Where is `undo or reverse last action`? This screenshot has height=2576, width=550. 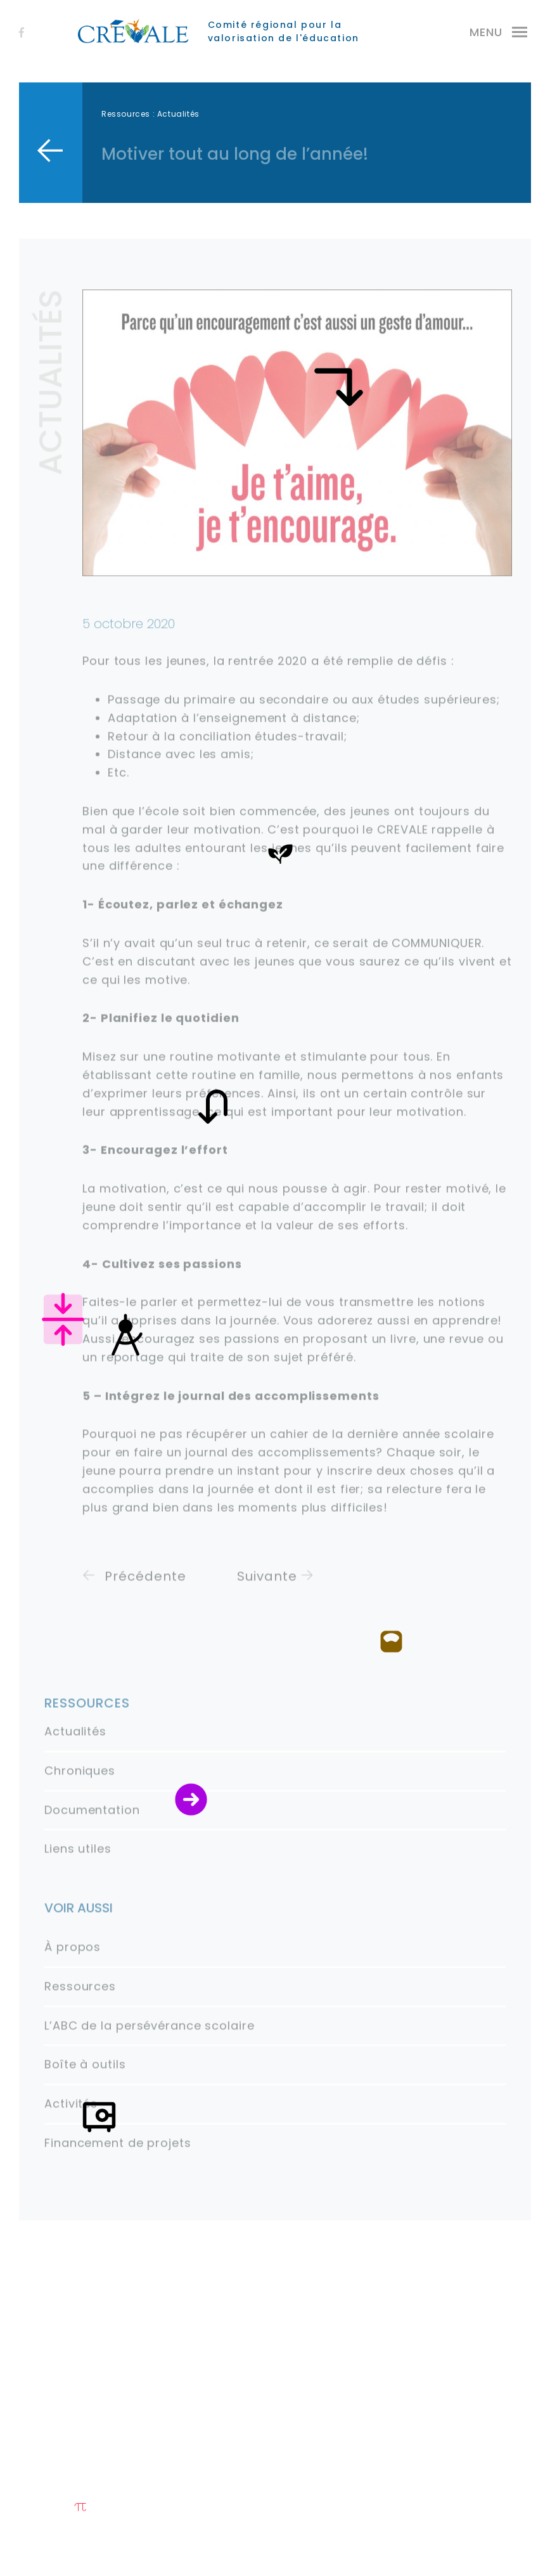 undo or reverse last action is located at coordinates (214, 1107).